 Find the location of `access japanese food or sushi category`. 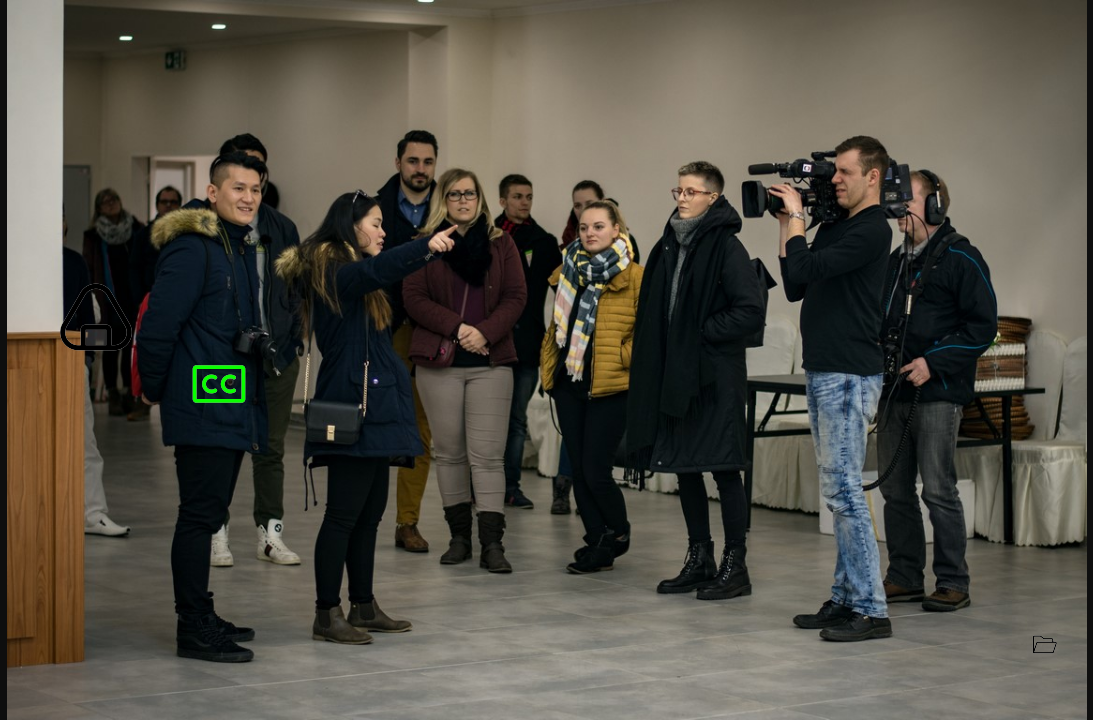

access japanese food or sushi category is located at coordinates (96, 317).